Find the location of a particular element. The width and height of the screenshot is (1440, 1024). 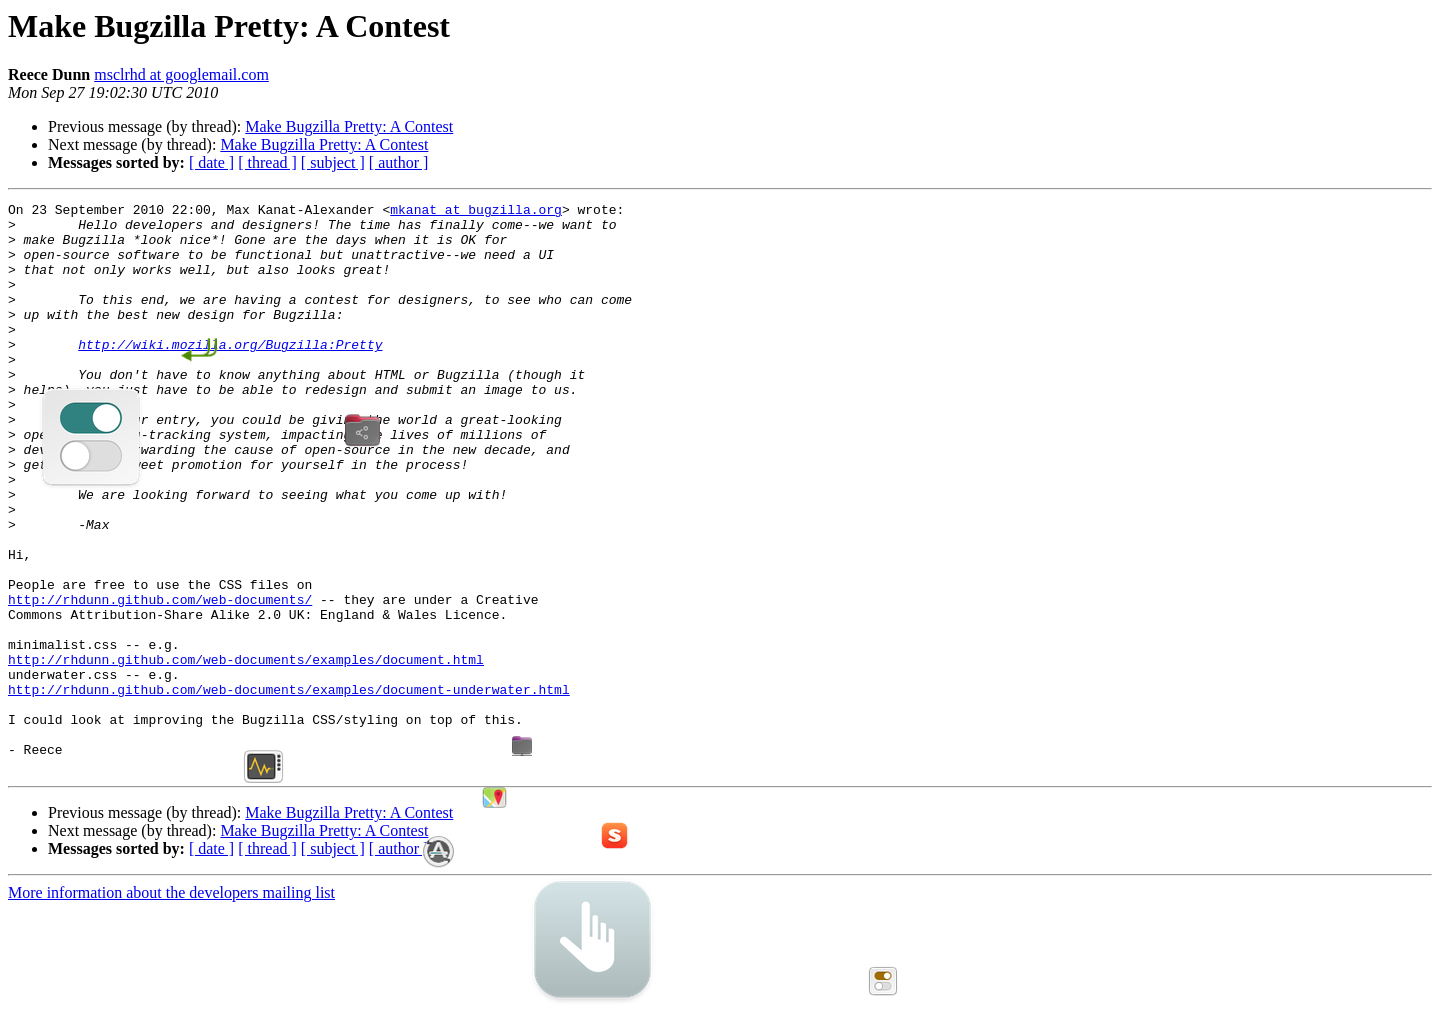

open system monitor application is located at coordinates (263, 766).